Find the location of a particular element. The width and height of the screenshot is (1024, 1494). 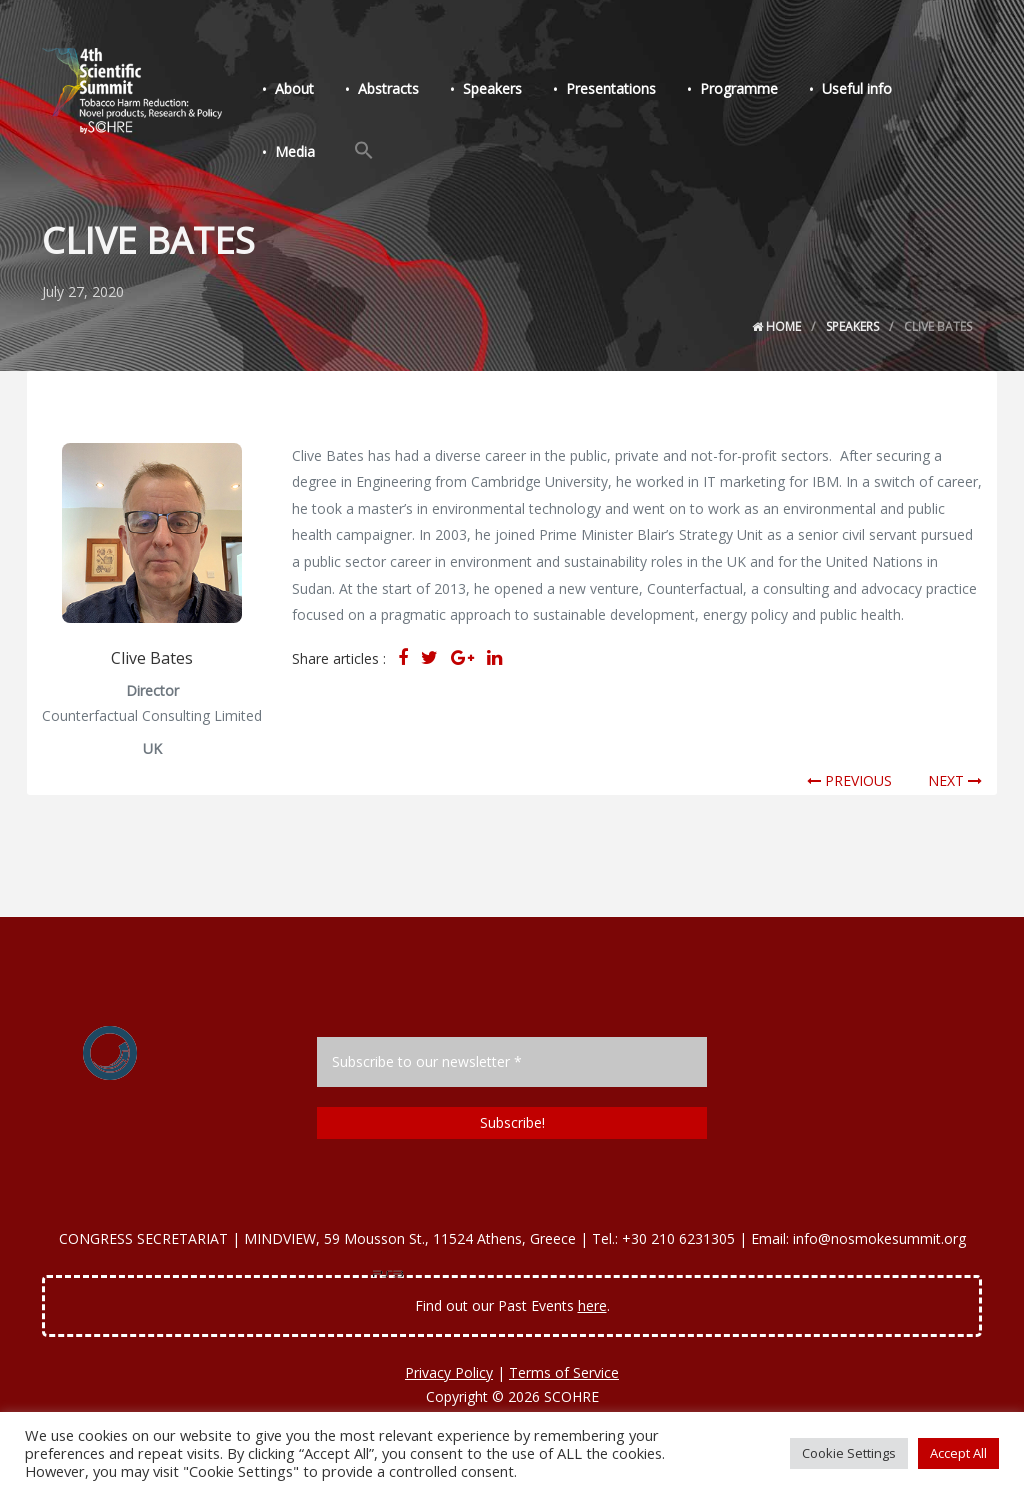

PlayStation 3 brand logo is located at coordinates (388, 1274).